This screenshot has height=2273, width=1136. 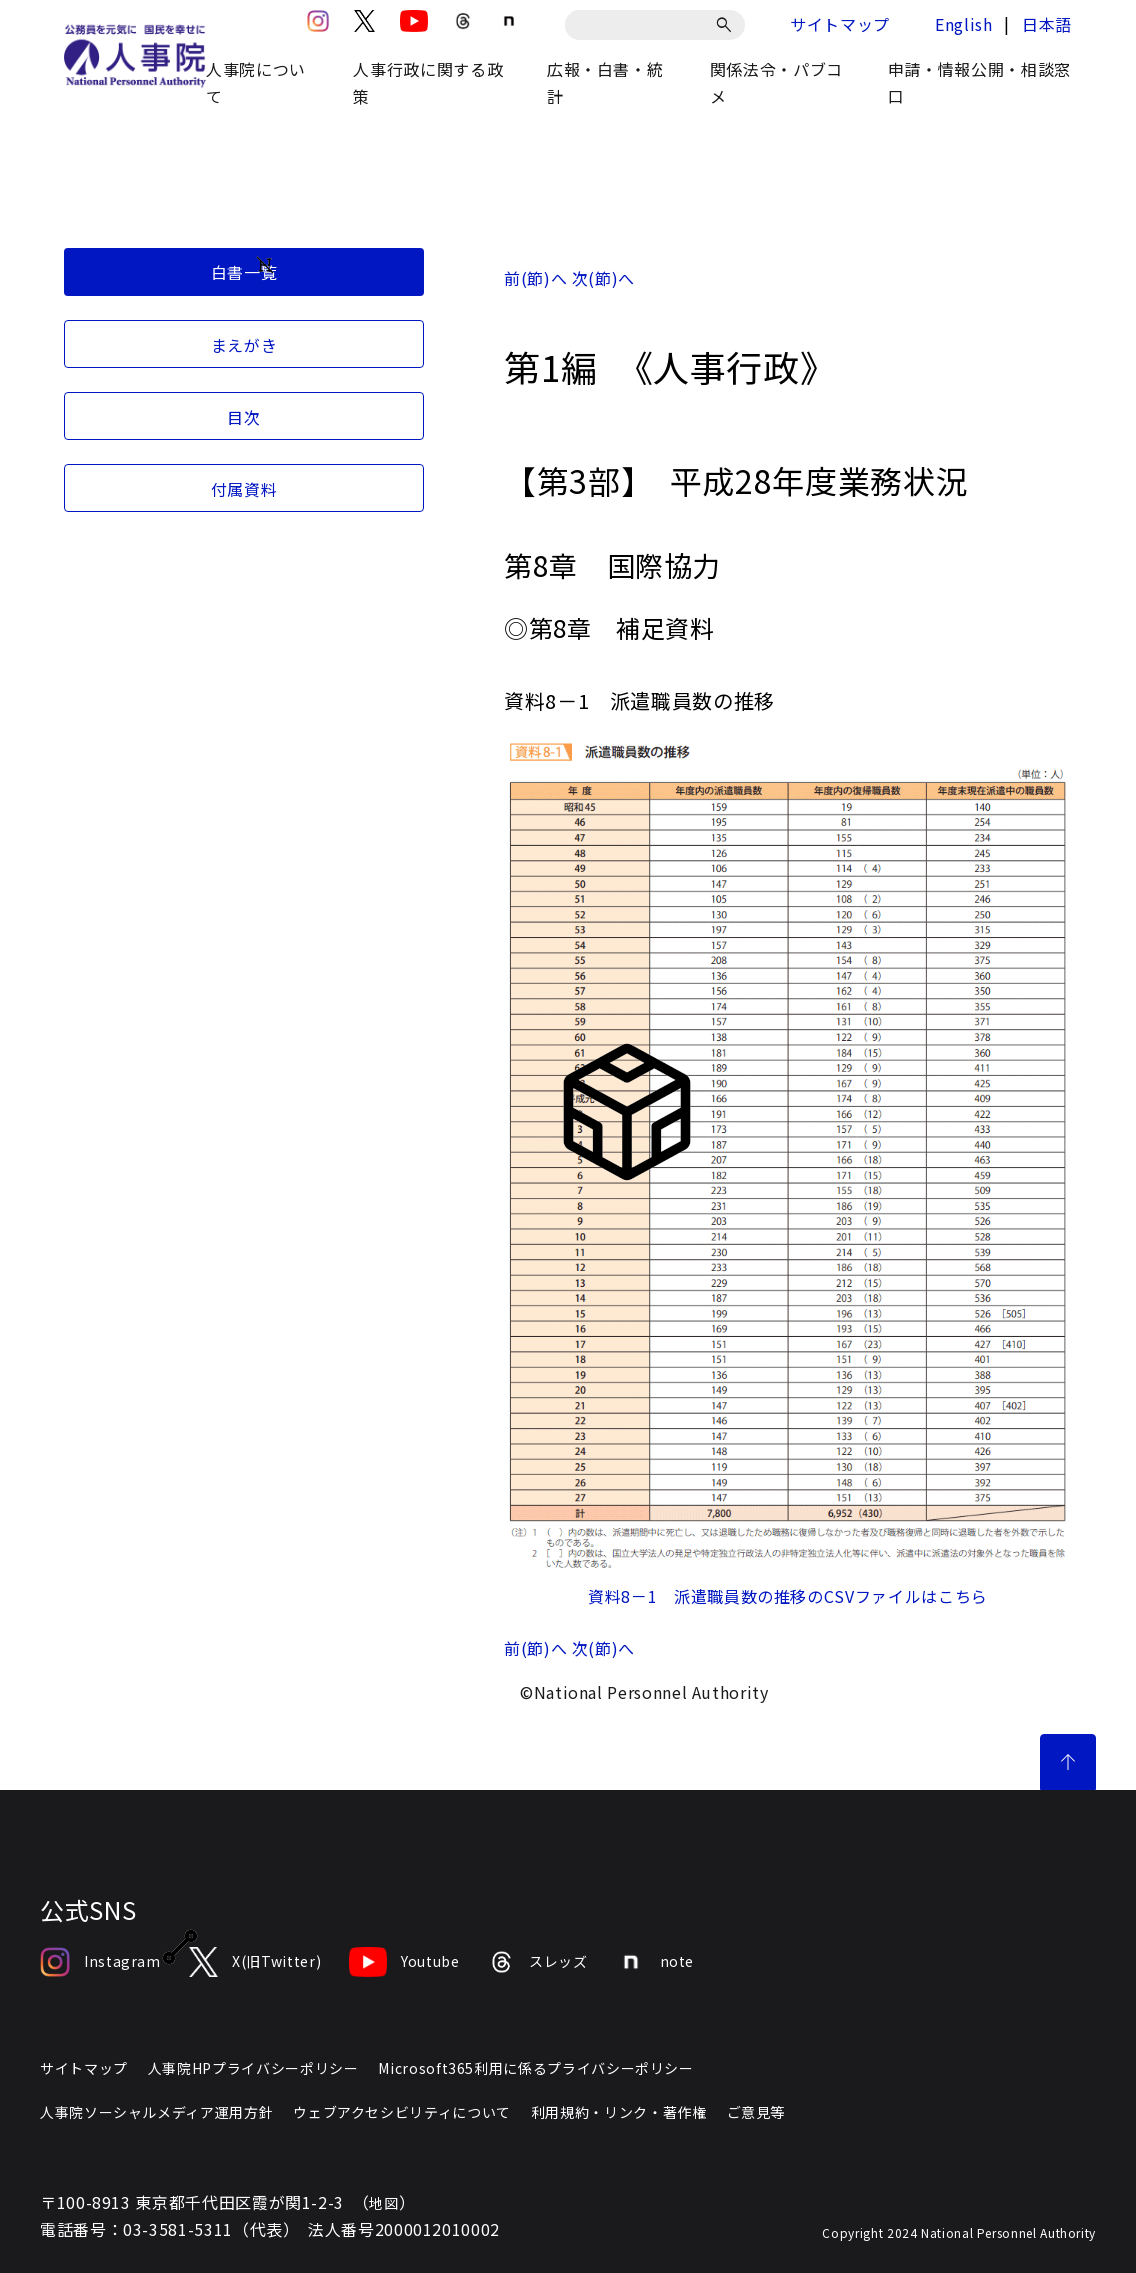 I want to click on draw a line between two points, so click(x=180, y=1947).